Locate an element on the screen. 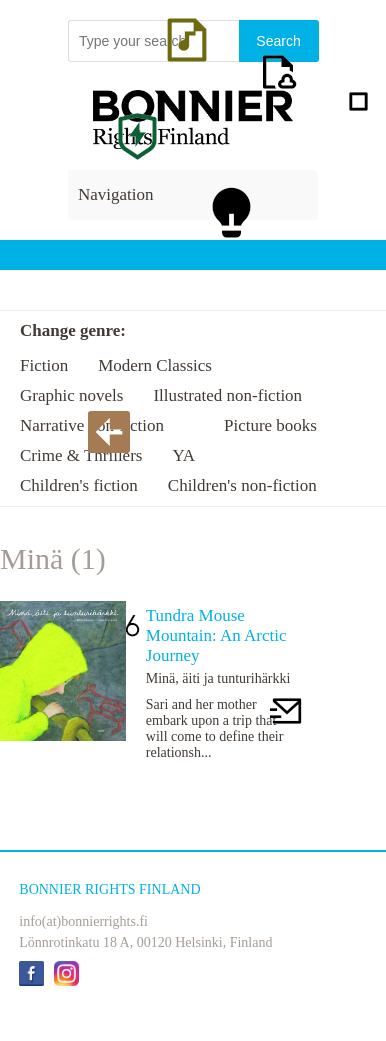 This screenshot has height=1041, width=386. open an audio or music file is located at coordinates (187, 40).